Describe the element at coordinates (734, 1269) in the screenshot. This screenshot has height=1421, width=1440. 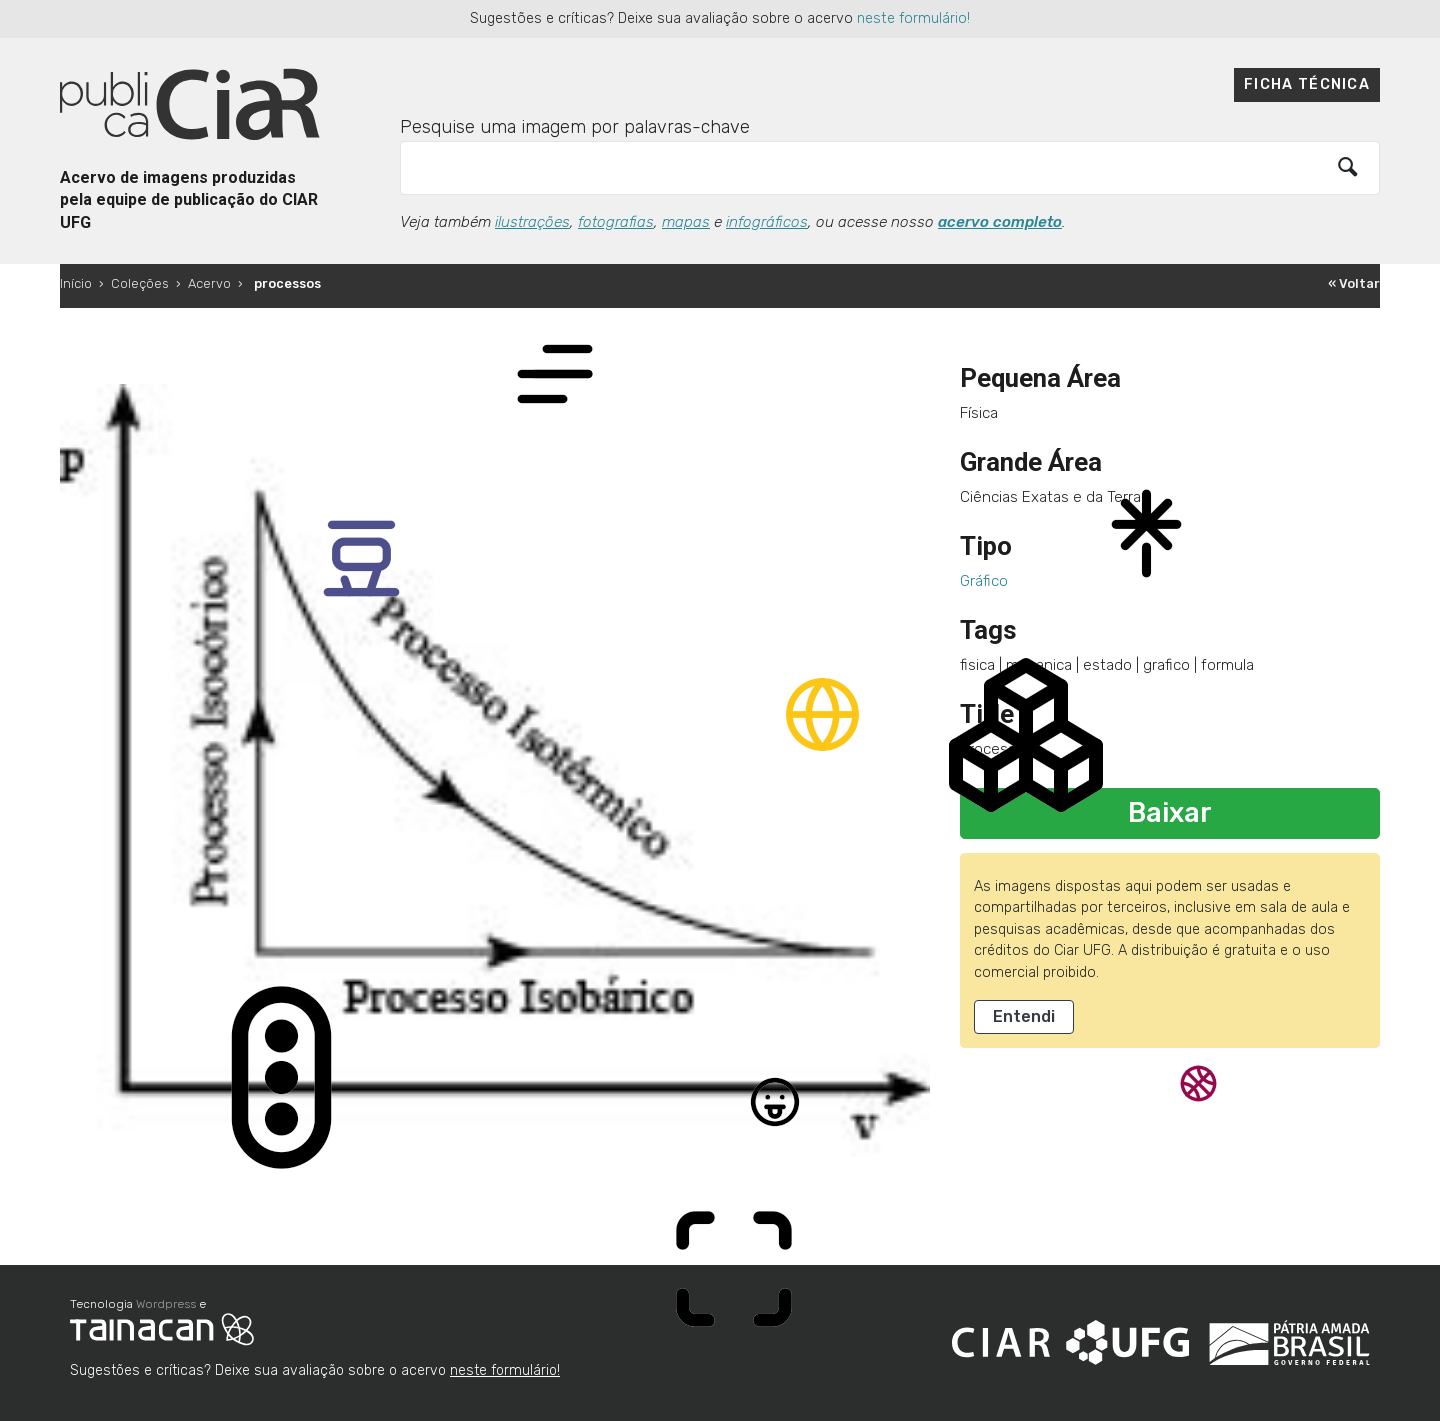
I see `crop or resize an image` at that location.